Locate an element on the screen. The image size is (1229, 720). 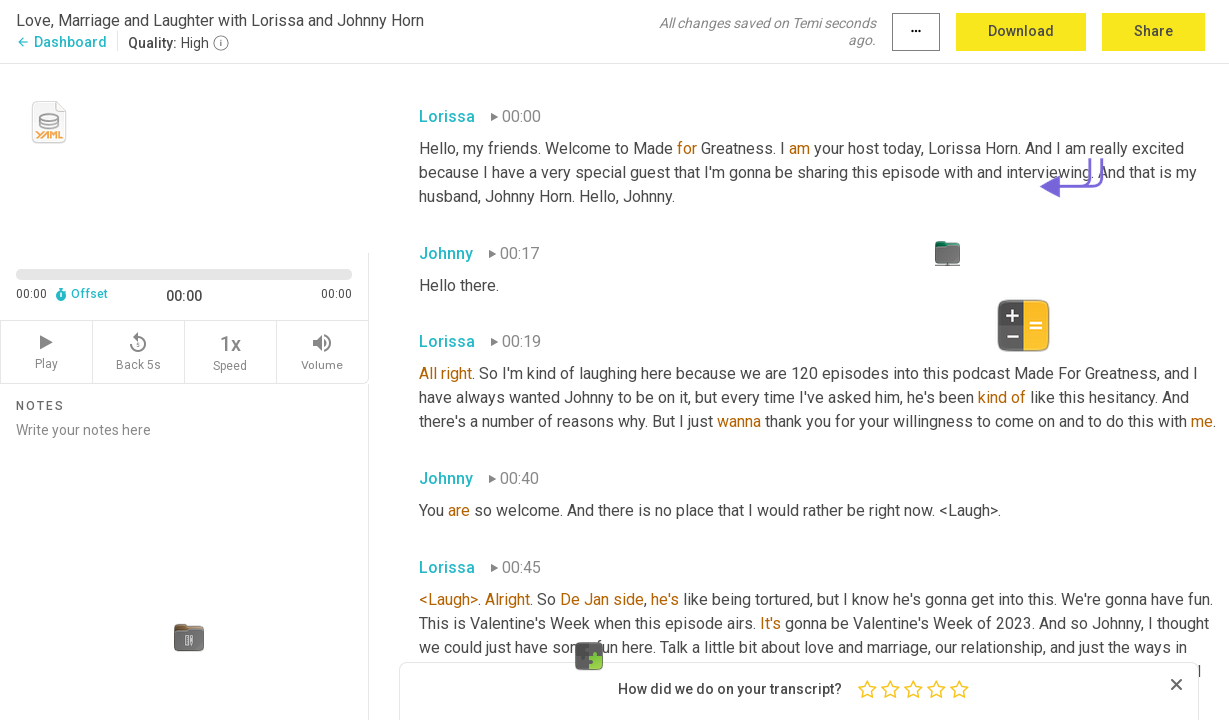
open the calculator app is located at coordinates (1023, 325).